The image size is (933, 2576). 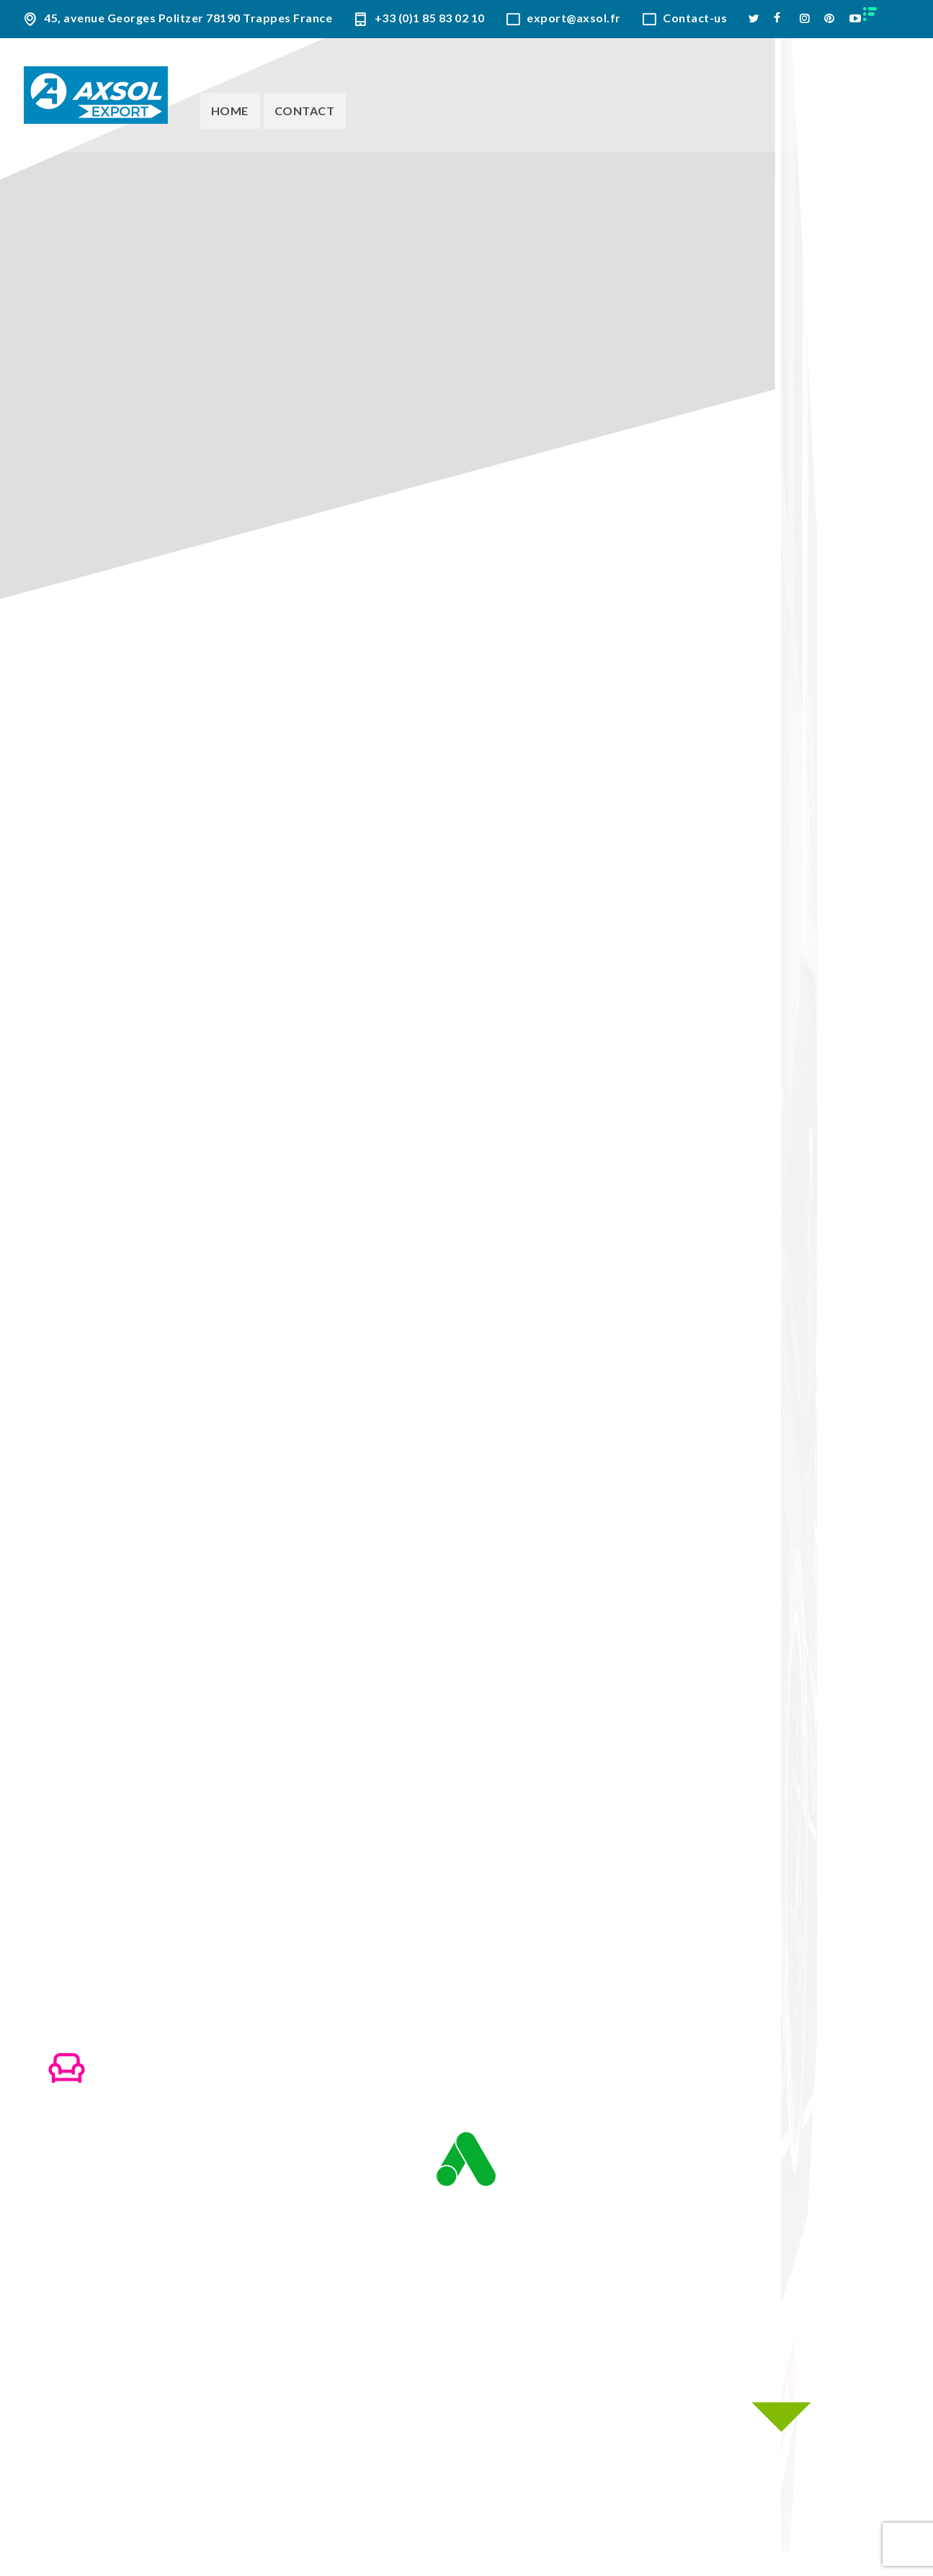 I want to click on codefactor code review service logo, so click(x=870, y=14).